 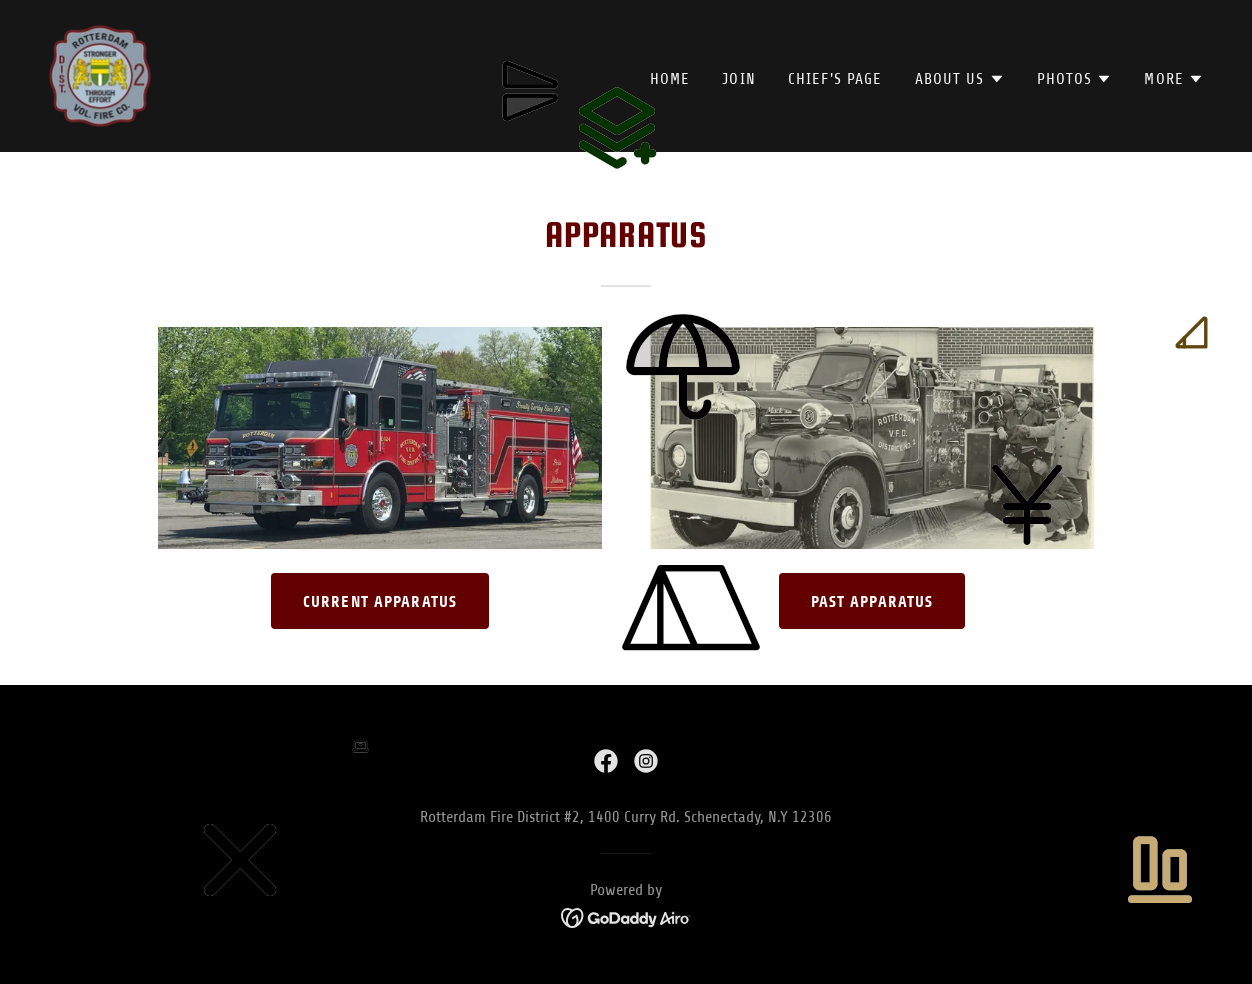 I want to click on view prices in Japanese yen, so click(x=1027, y=503).